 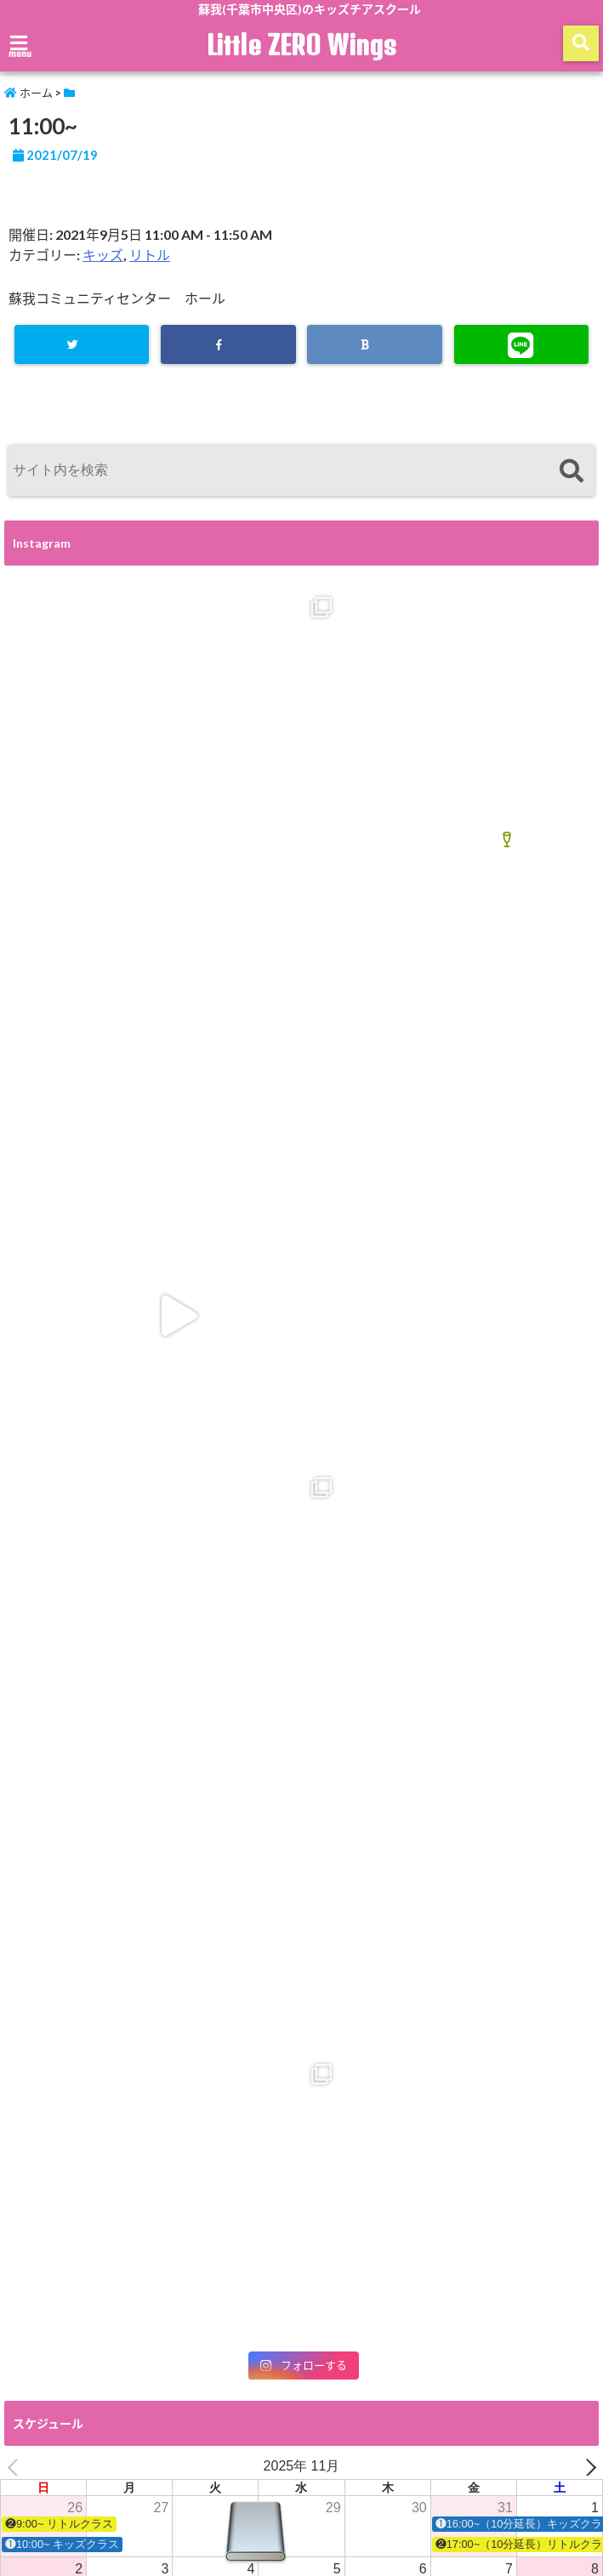 I want to click on access removable storage device, so click(x=255, y=2532).